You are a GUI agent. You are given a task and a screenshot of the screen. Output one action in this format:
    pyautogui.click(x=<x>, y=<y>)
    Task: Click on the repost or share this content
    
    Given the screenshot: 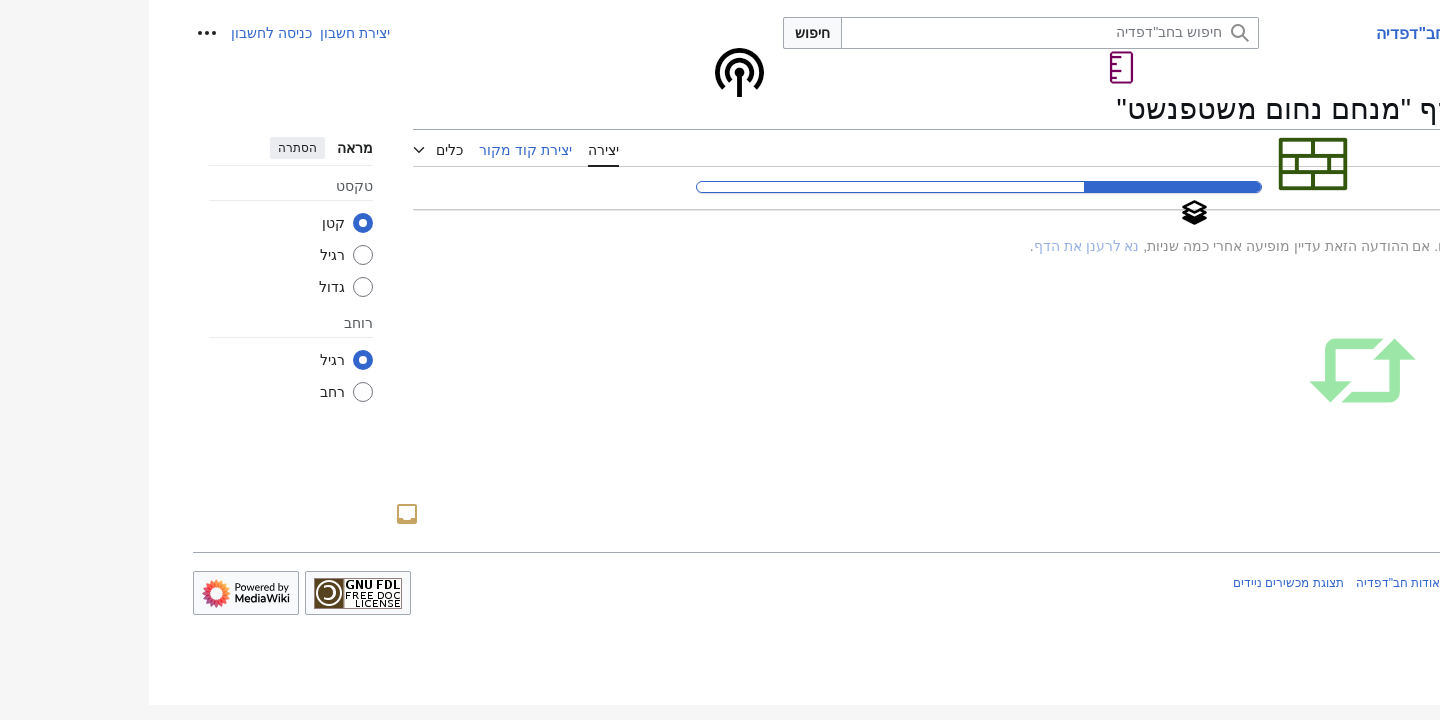 What is the action you would take?
    pyautogui.click(x=1362, y=370)
    